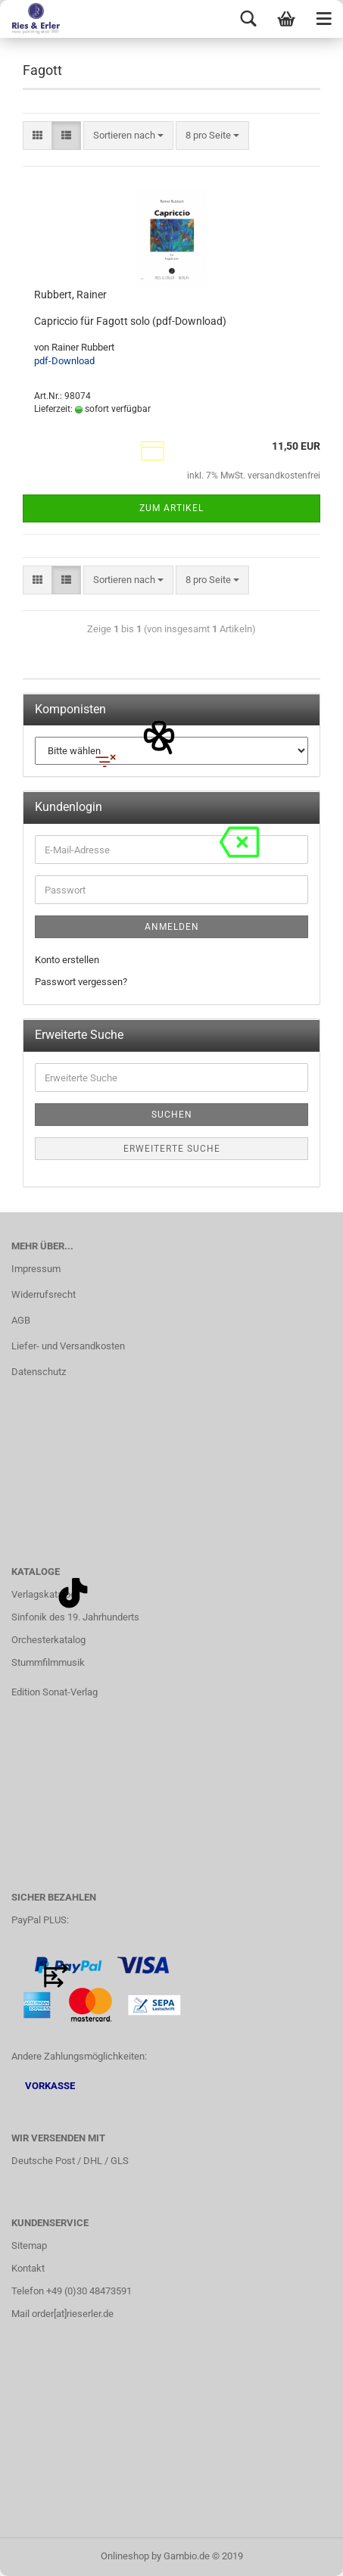  What do you see at coordinates (241, 842) in the screenshot?
I see `delete the previous character` at bounding box center [241, 842].